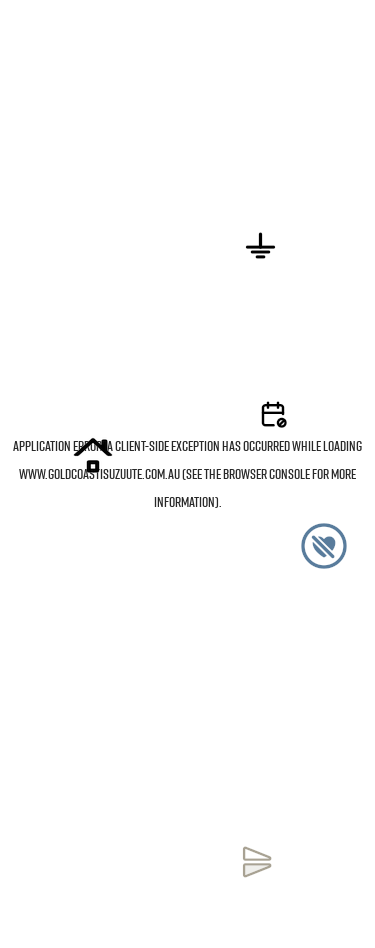  What do you see at coordinates (260, 245) in the screenshot?
I see `indicates electrical ground connection in circuit diagrams` at bounding box center [260, 245].